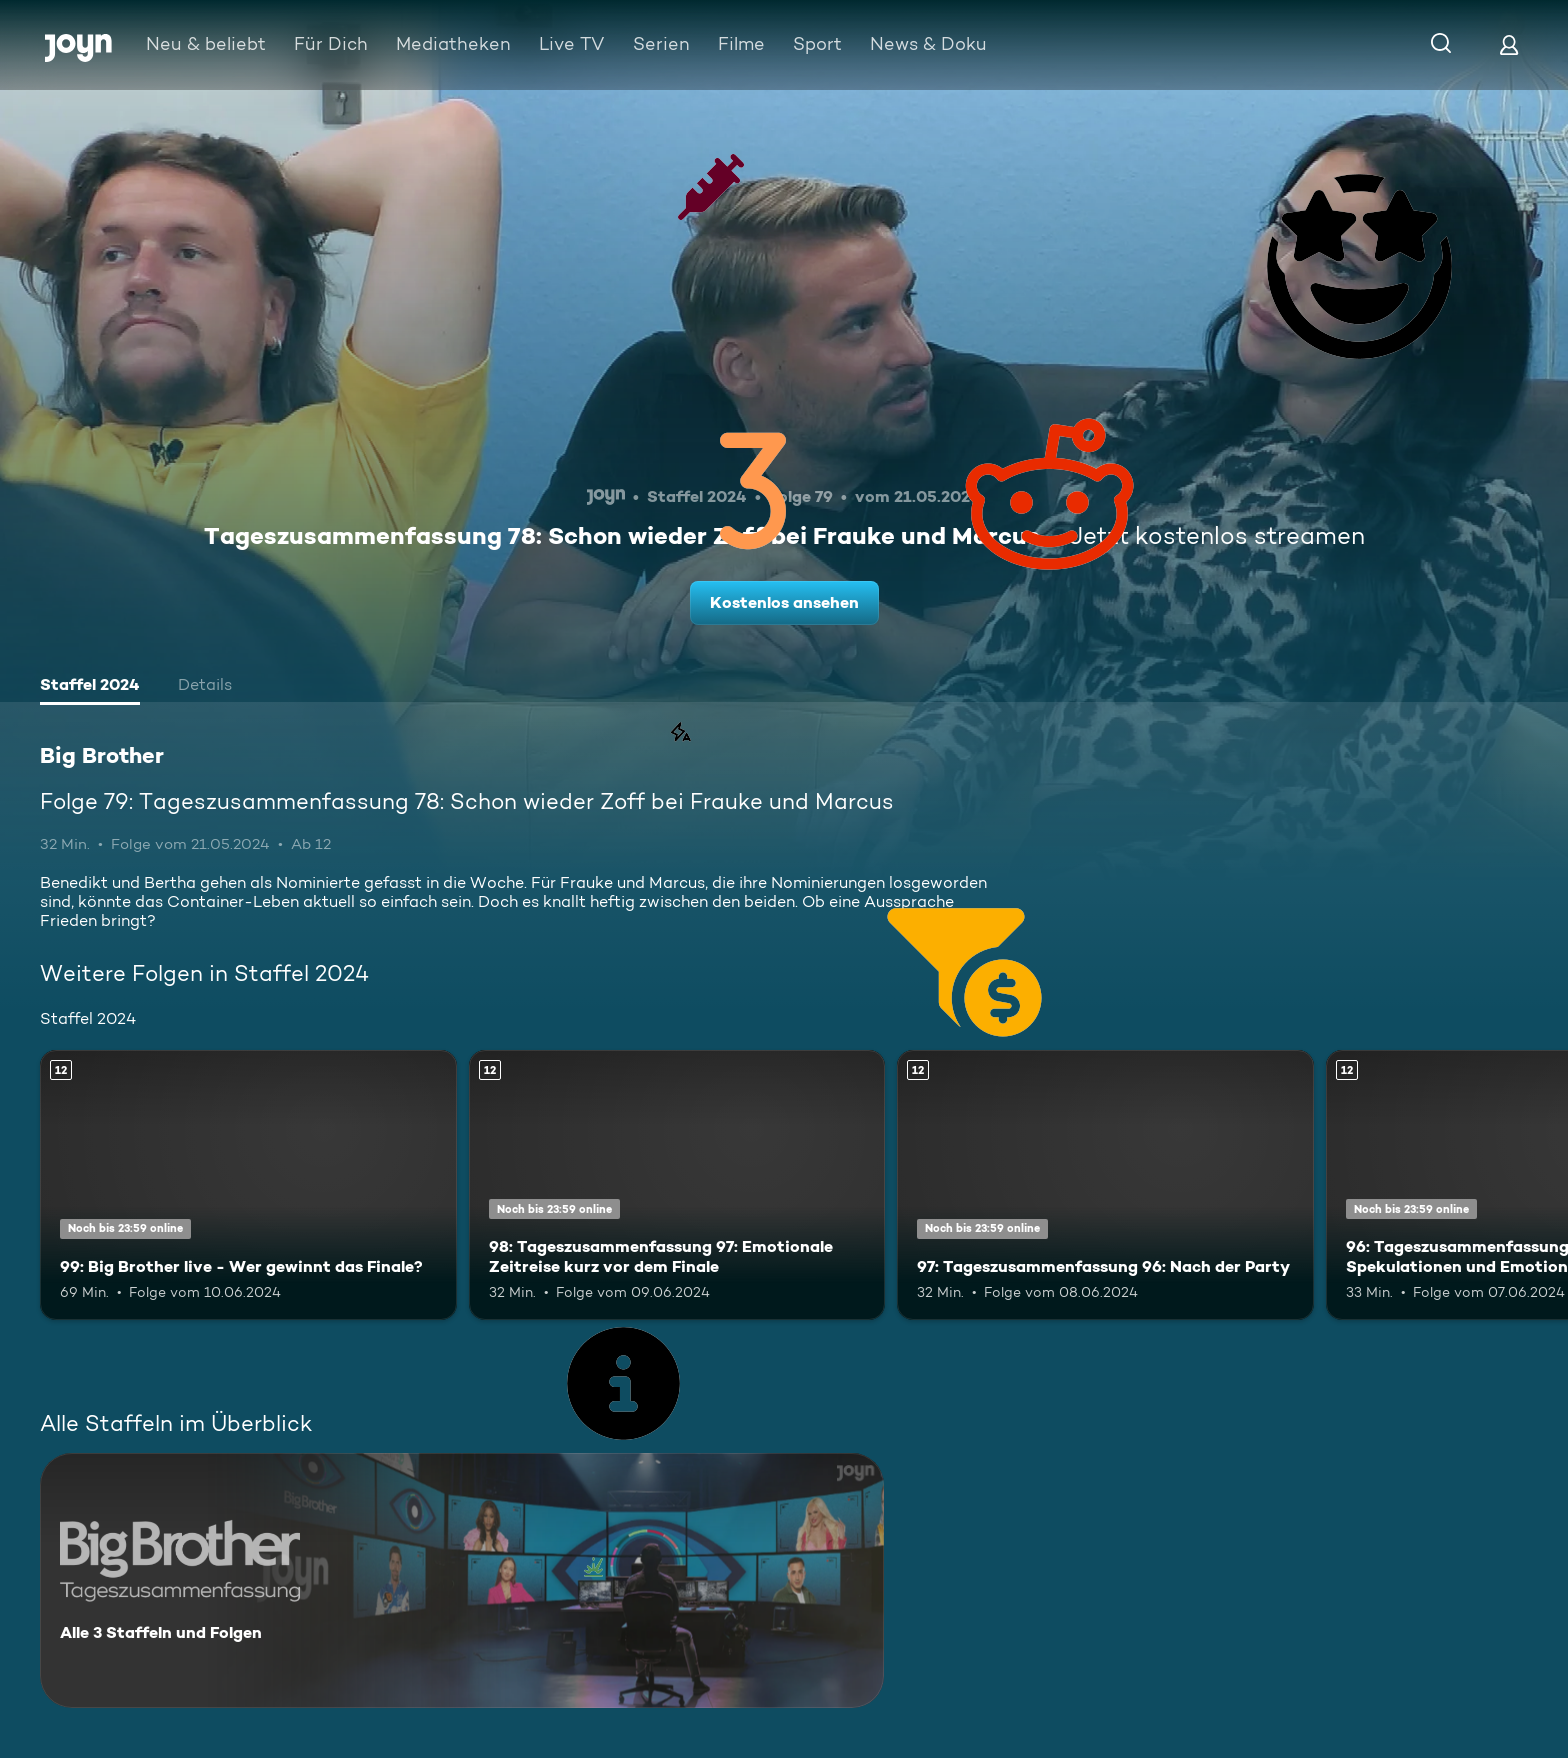 The image size is (1568, 1758). What do you see at coordinates (1049, 502) in the screenshot?
I see `open the Reddit app` at bounding box center [1049, 502].